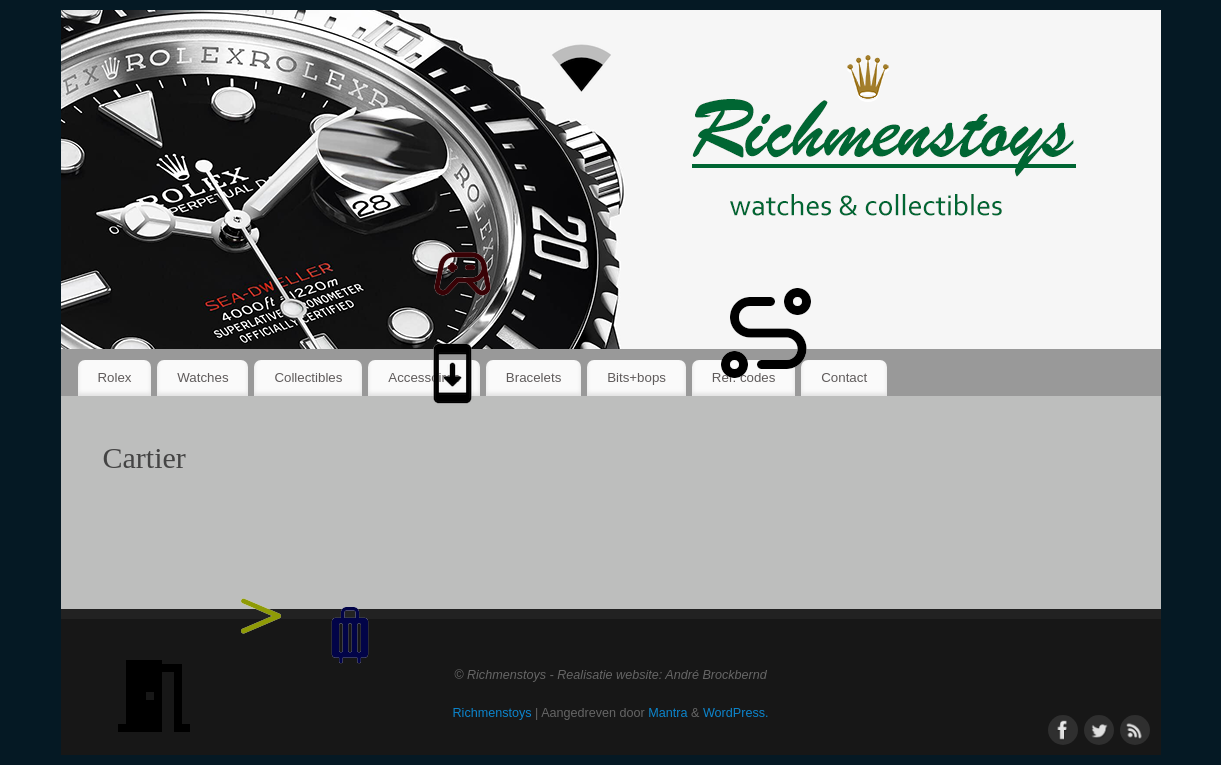 This screenshot has width=1221, height=765. I want to click on access meeting room booking, so click(154, 696).